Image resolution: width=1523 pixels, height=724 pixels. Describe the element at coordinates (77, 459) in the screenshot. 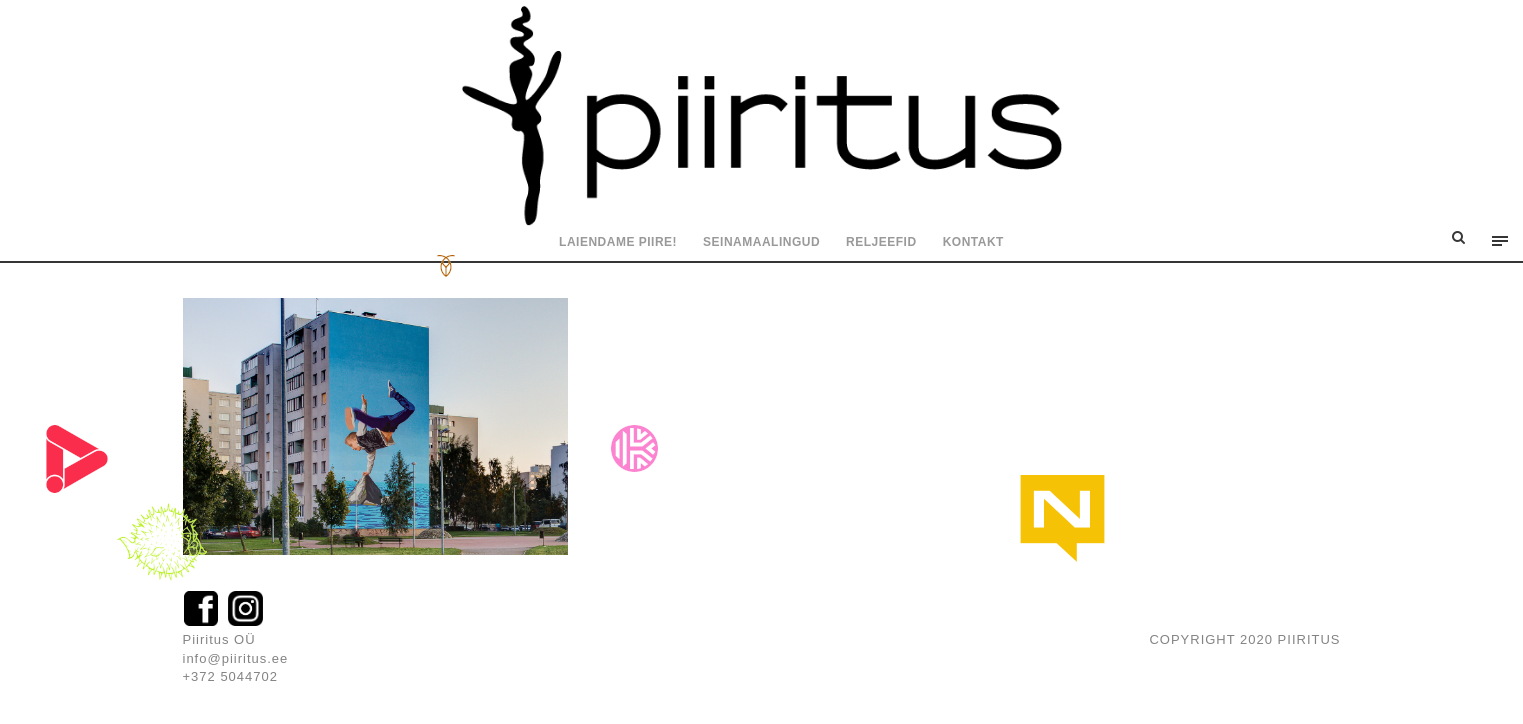

I see `Google Display & Video 360 app or service` at that location.